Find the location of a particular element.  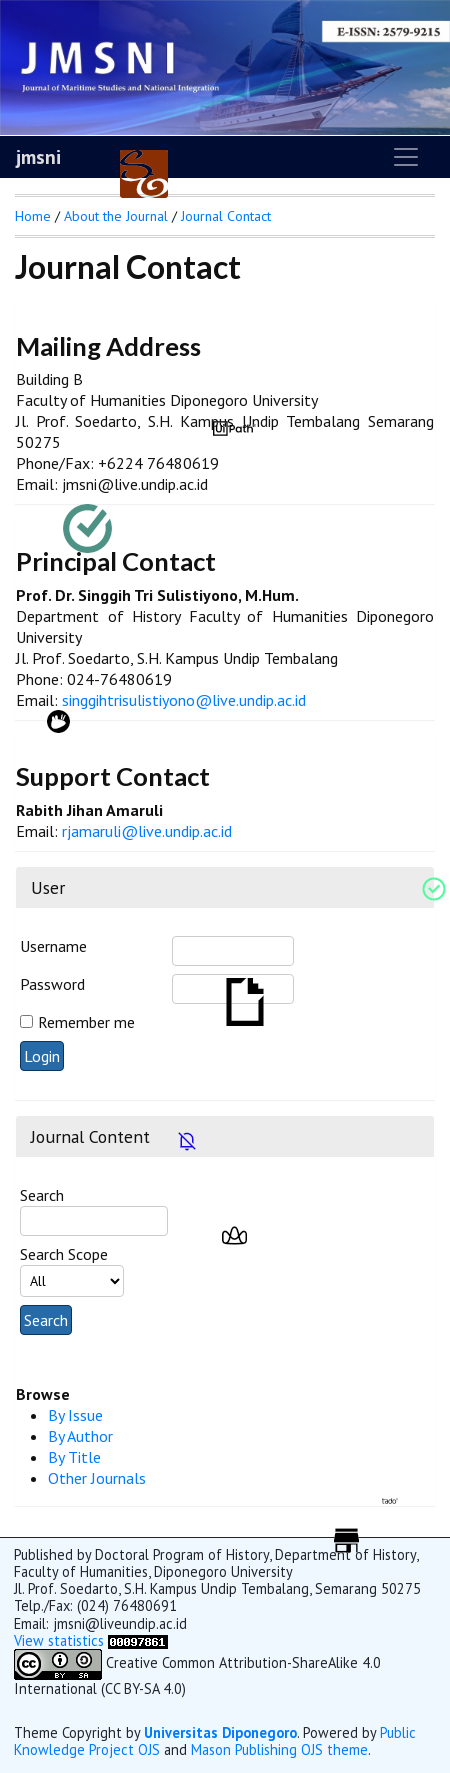

AppSignal logo is located at coordinates (234, 1235).